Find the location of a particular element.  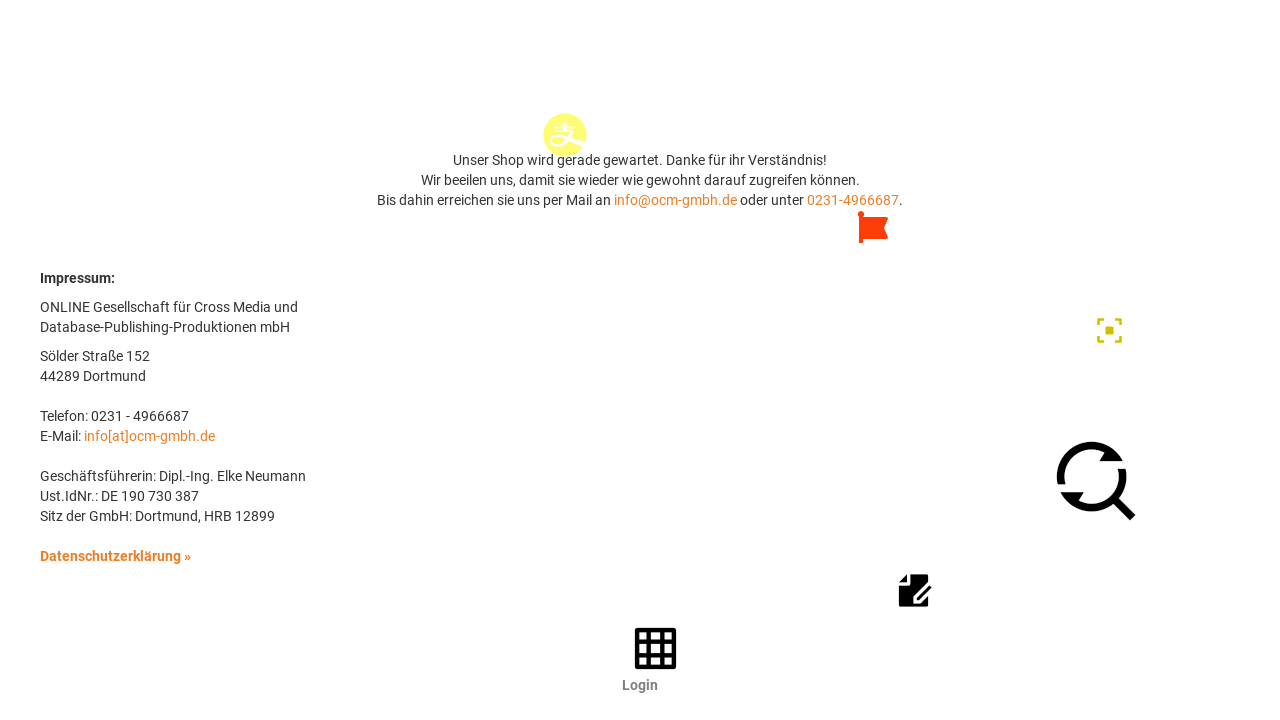

edit document is located at coordinates (913, 590).